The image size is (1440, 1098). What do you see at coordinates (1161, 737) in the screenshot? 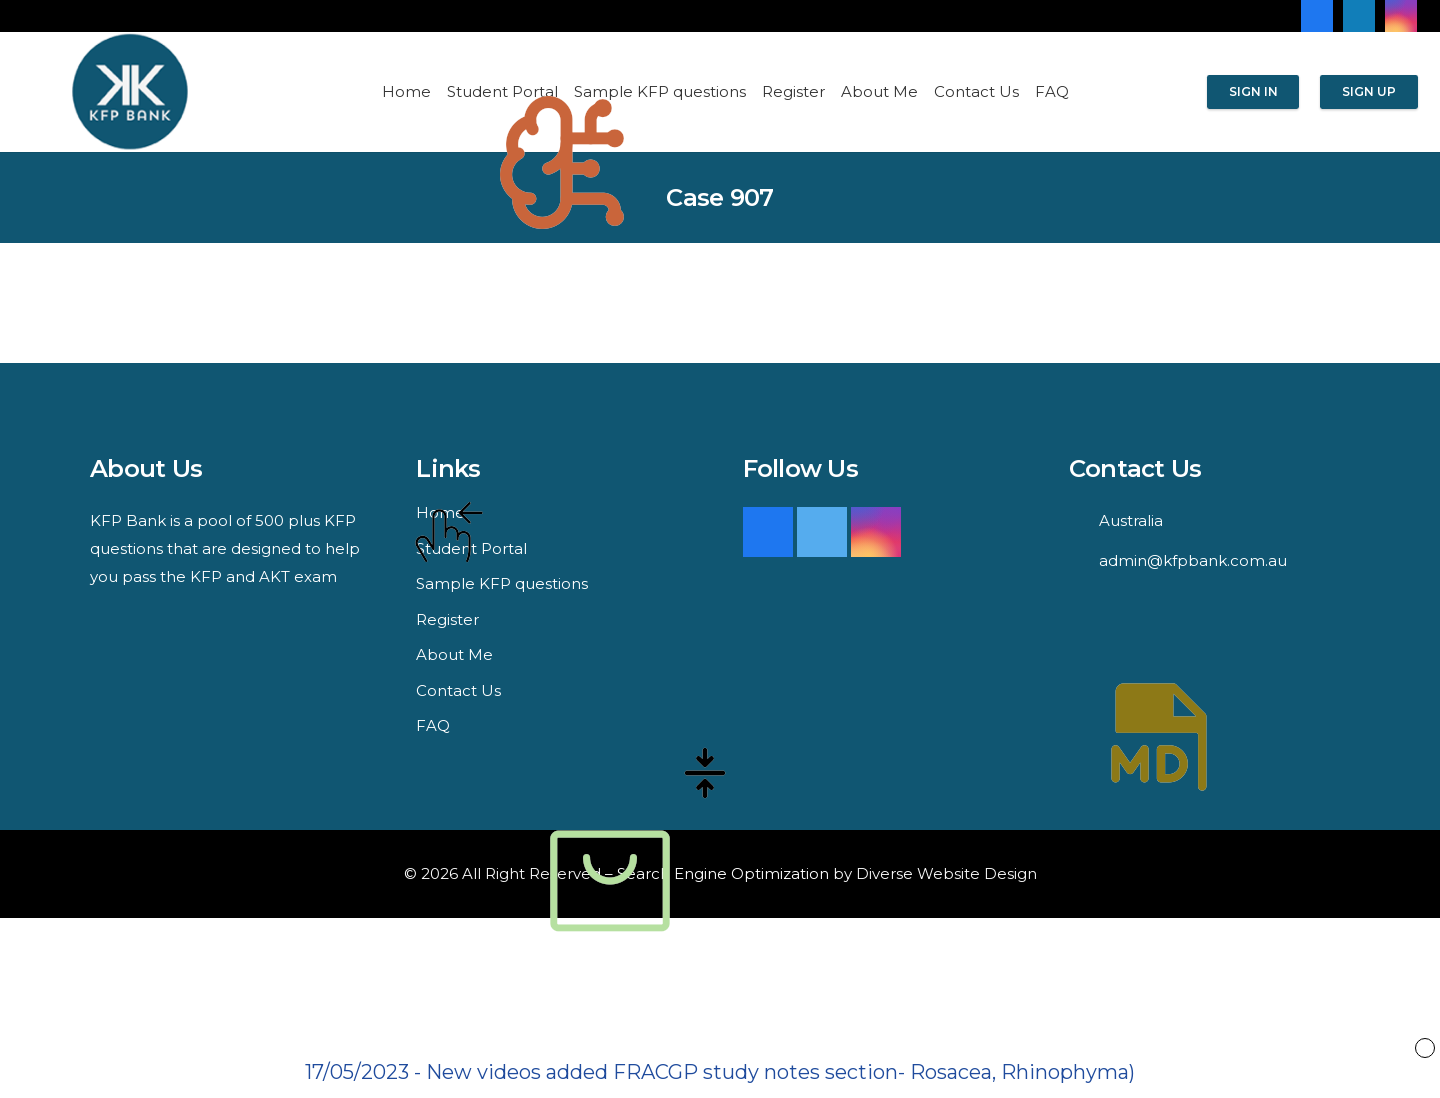
I see `open a markdown file` at bounding box center [1161, 737].